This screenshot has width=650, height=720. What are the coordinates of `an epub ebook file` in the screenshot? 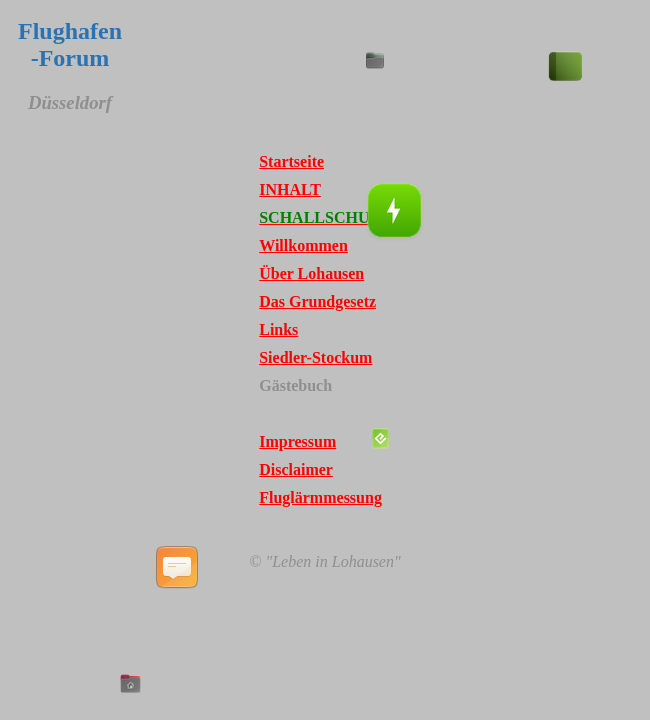 It's located at (380, 438).